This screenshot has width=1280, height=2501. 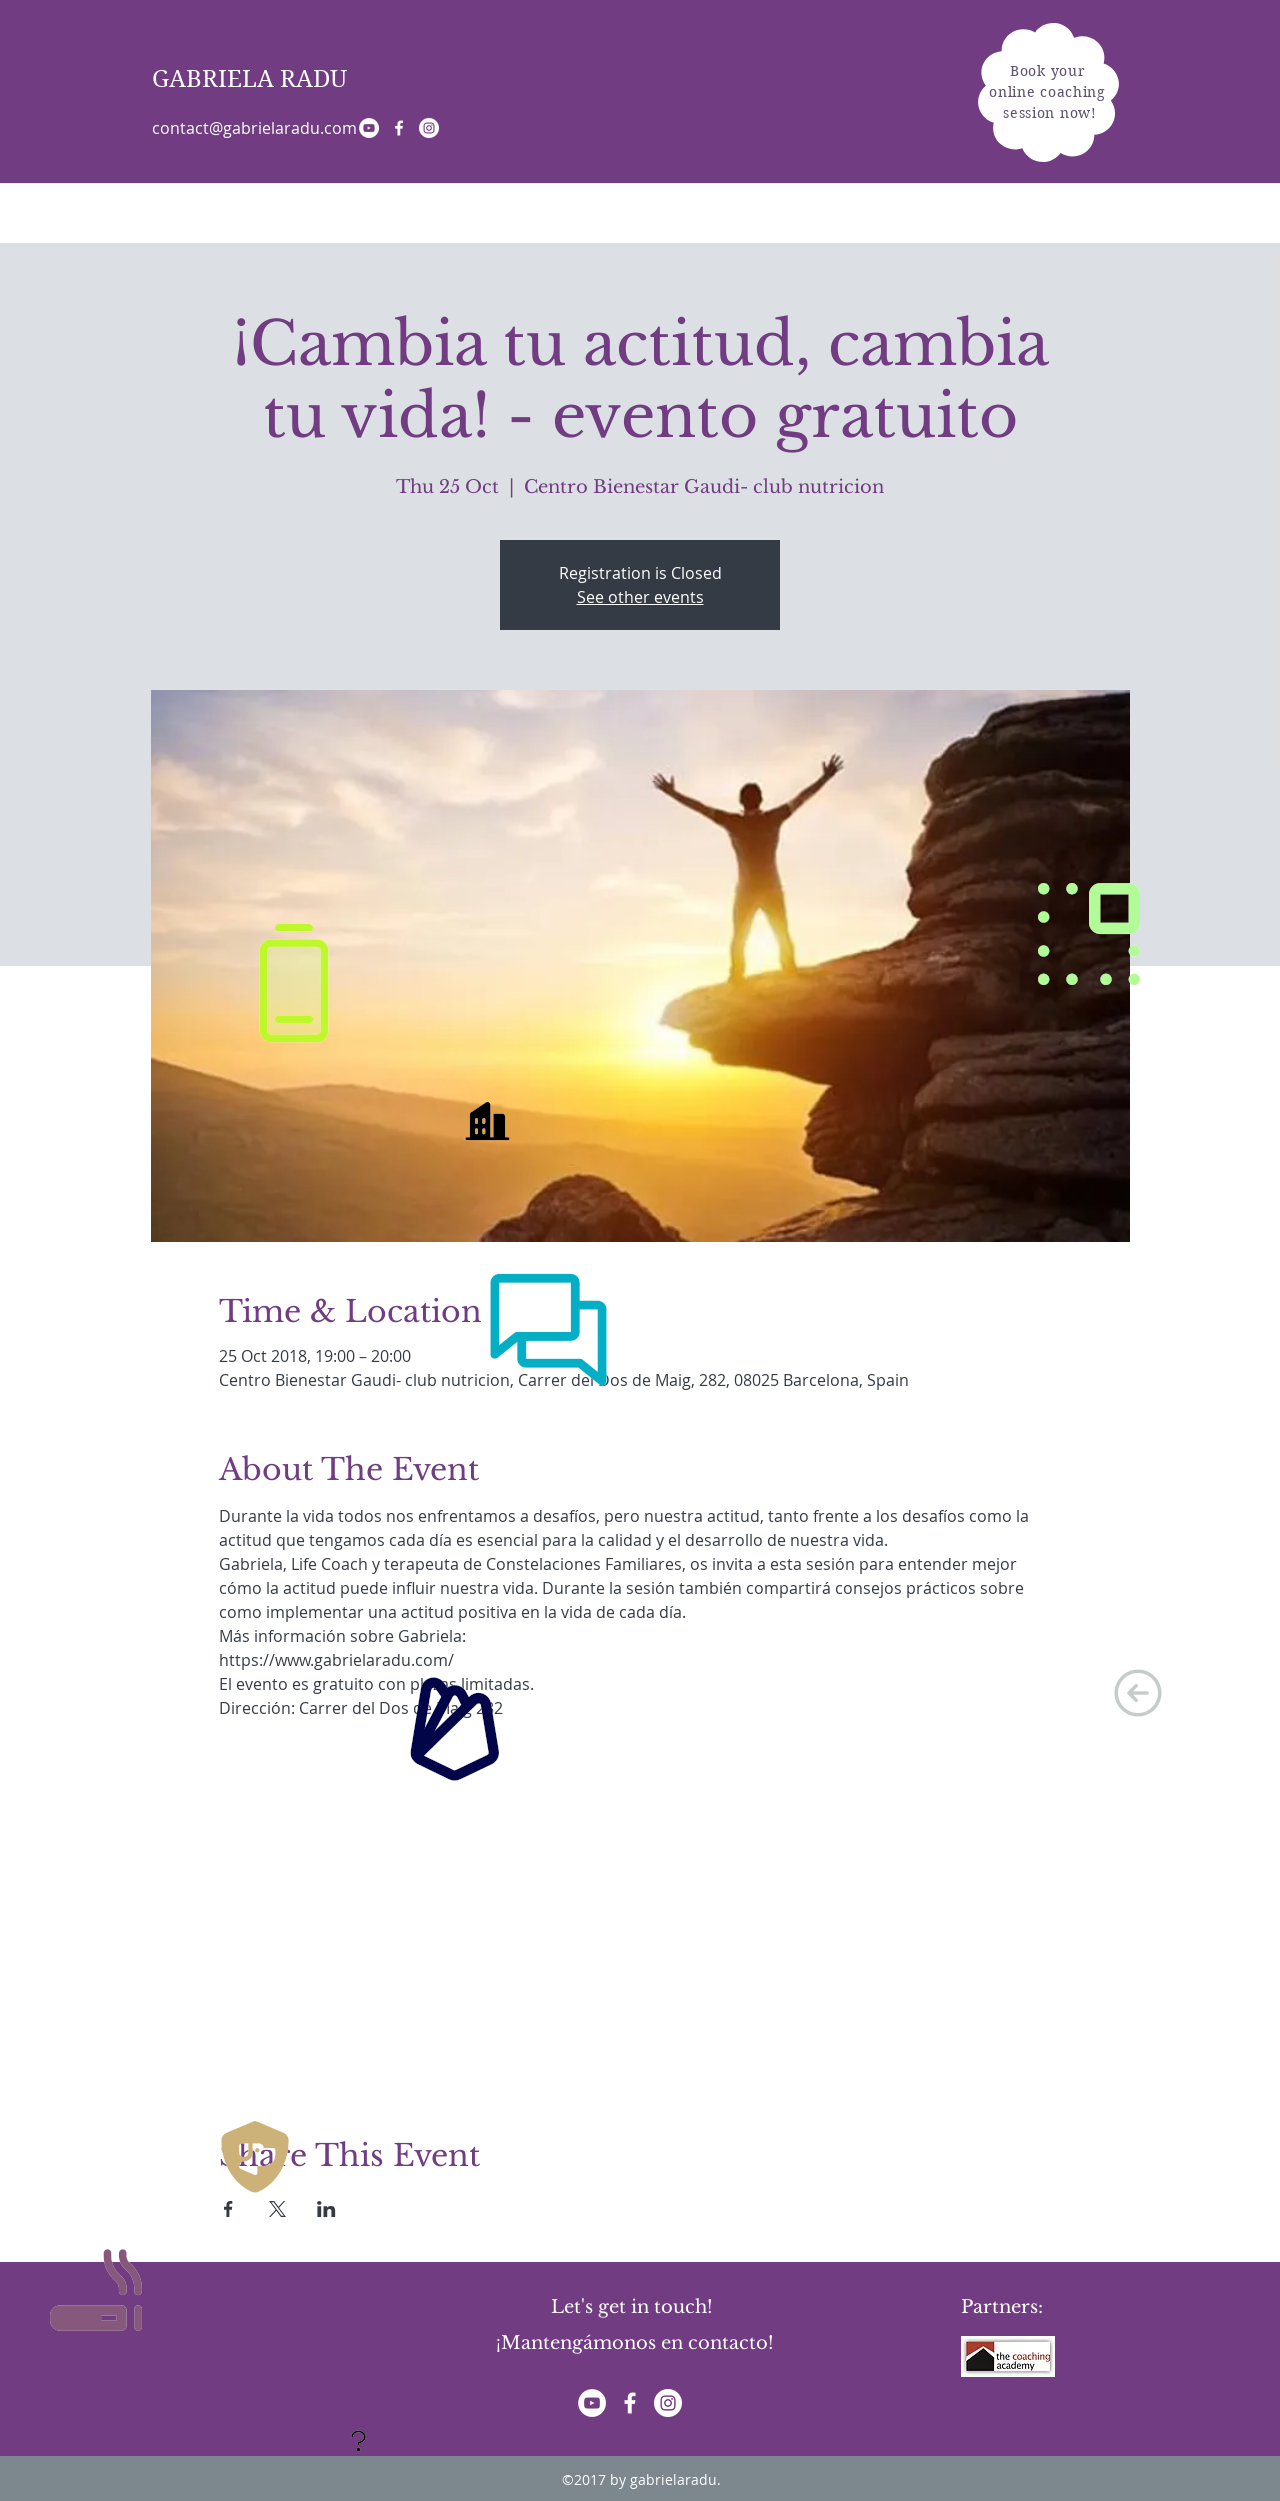 What do you see at coordinates (294, 985) in the screenshot?
I see `indicates low battery level` at bounding box center [294, 985].